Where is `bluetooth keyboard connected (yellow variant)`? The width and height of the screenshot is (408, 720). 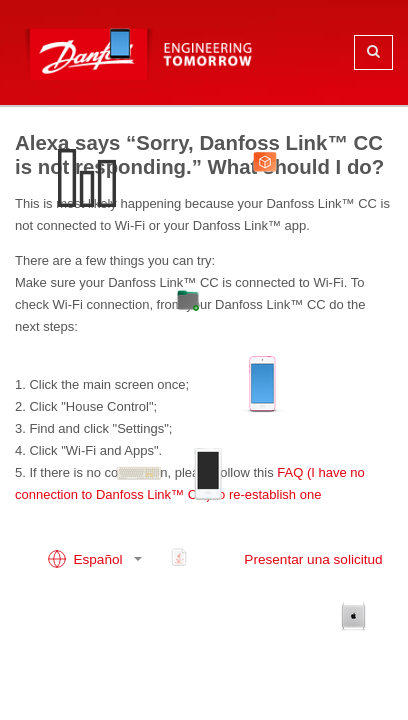 bluetooth keyboard connected (yellow variant) is located at coordinates (139, 473).